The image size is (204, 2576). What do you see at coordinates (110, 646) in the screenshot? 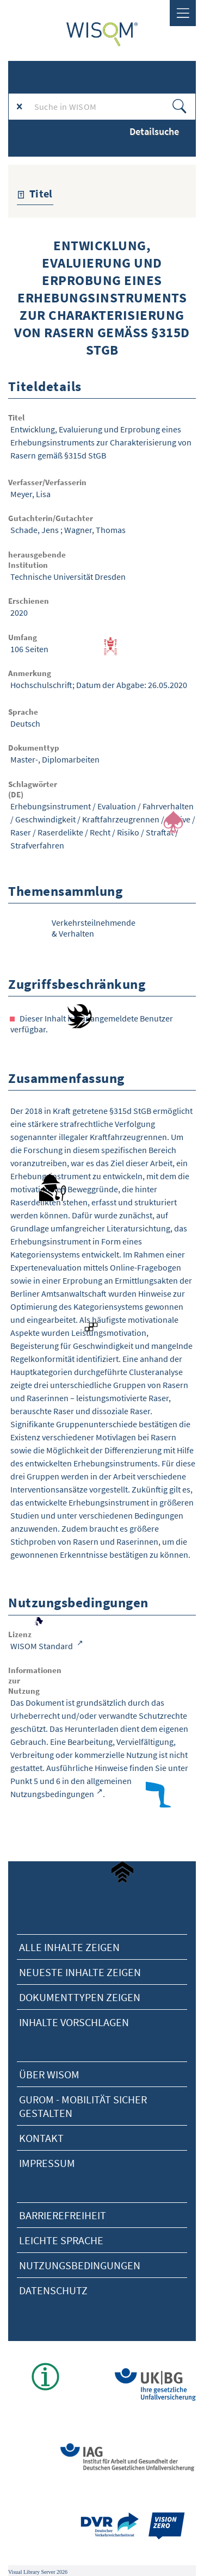
I see `access robot or drone controls` at bounding box center [110, 646].